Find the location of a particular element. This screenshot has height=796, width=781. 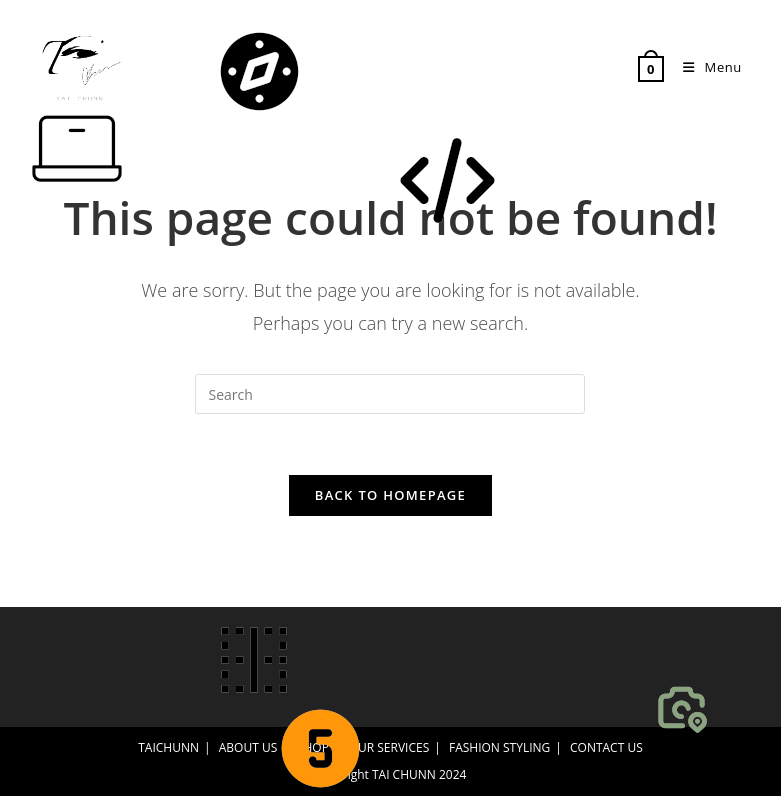

access navigation or directions is located at coordinates (259, 71).